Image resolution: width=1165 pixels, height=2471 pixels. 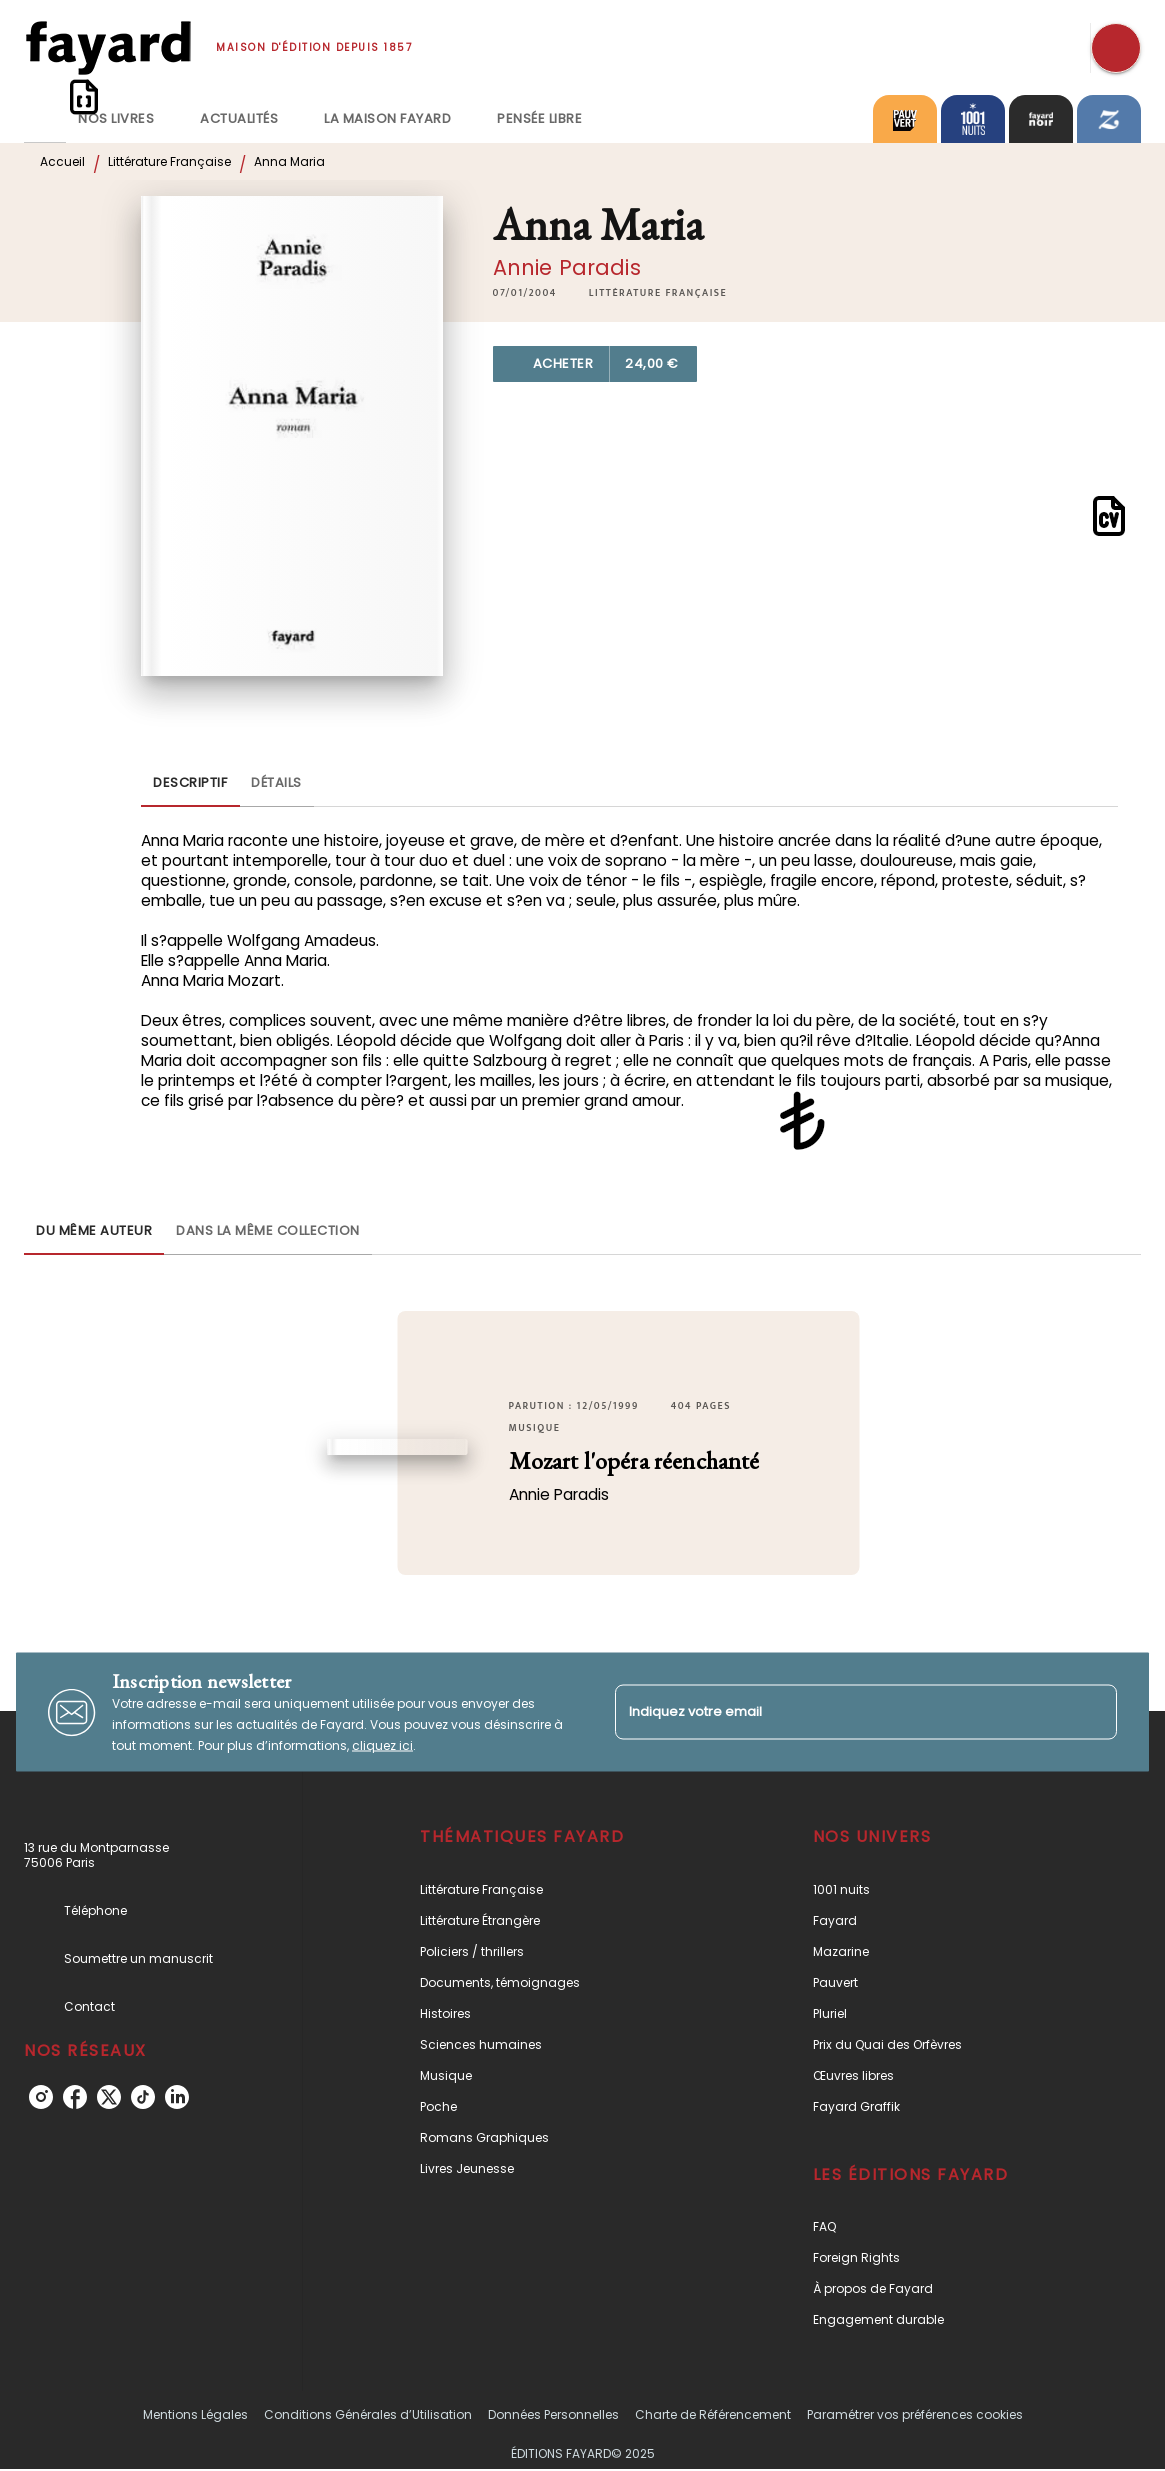 What do you see at coordinates (84, 97) in the screenshot?
I see `view source code file` at bounding box center [84, 97].